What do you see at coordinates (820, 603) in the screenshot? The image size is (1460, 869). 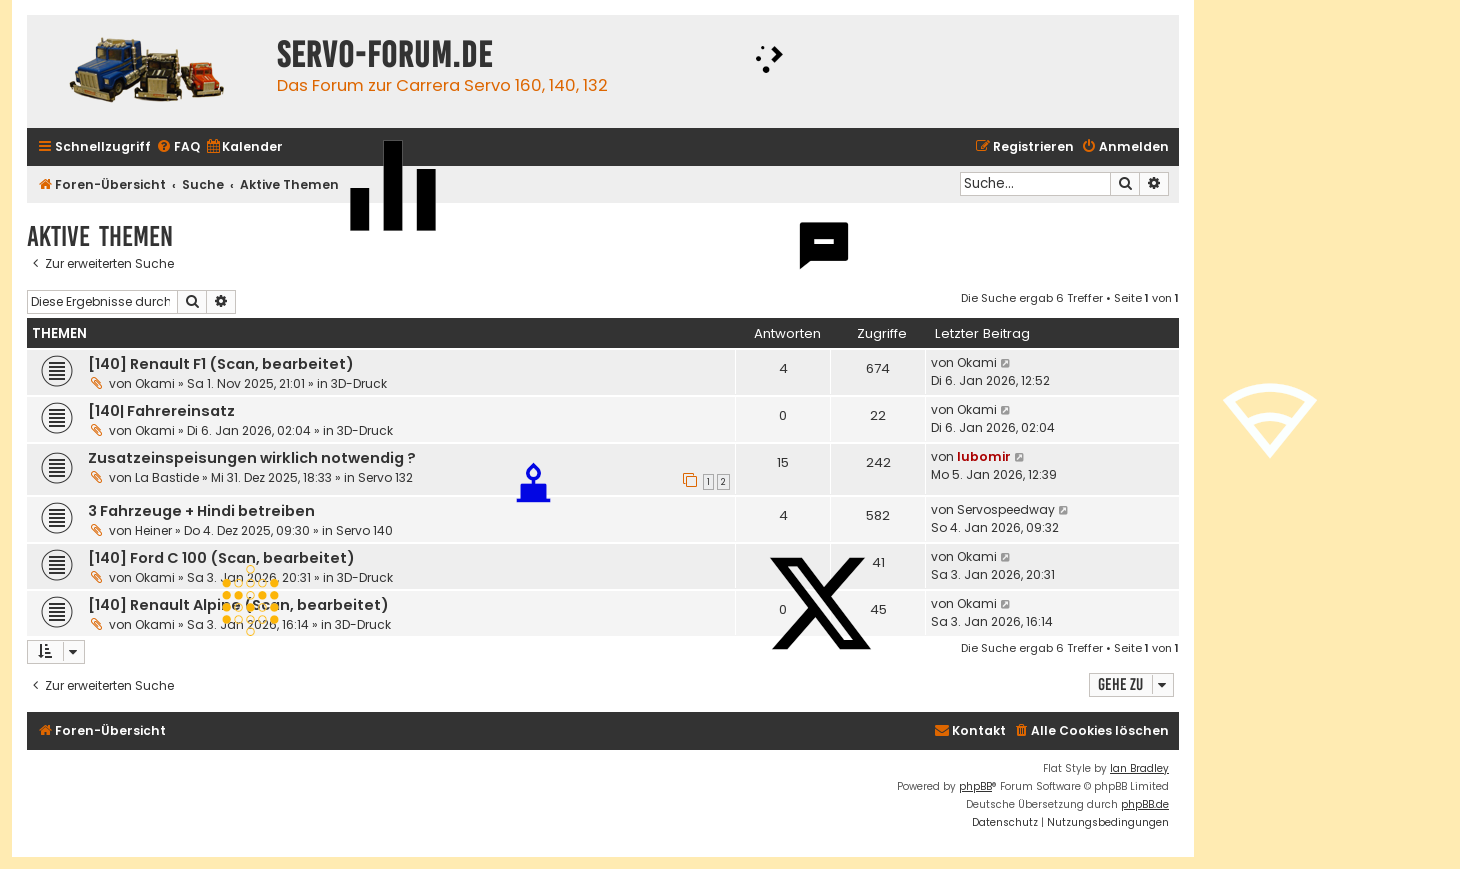 I see `share to X (formerly Twitter)` at bounding box center [820, 603].